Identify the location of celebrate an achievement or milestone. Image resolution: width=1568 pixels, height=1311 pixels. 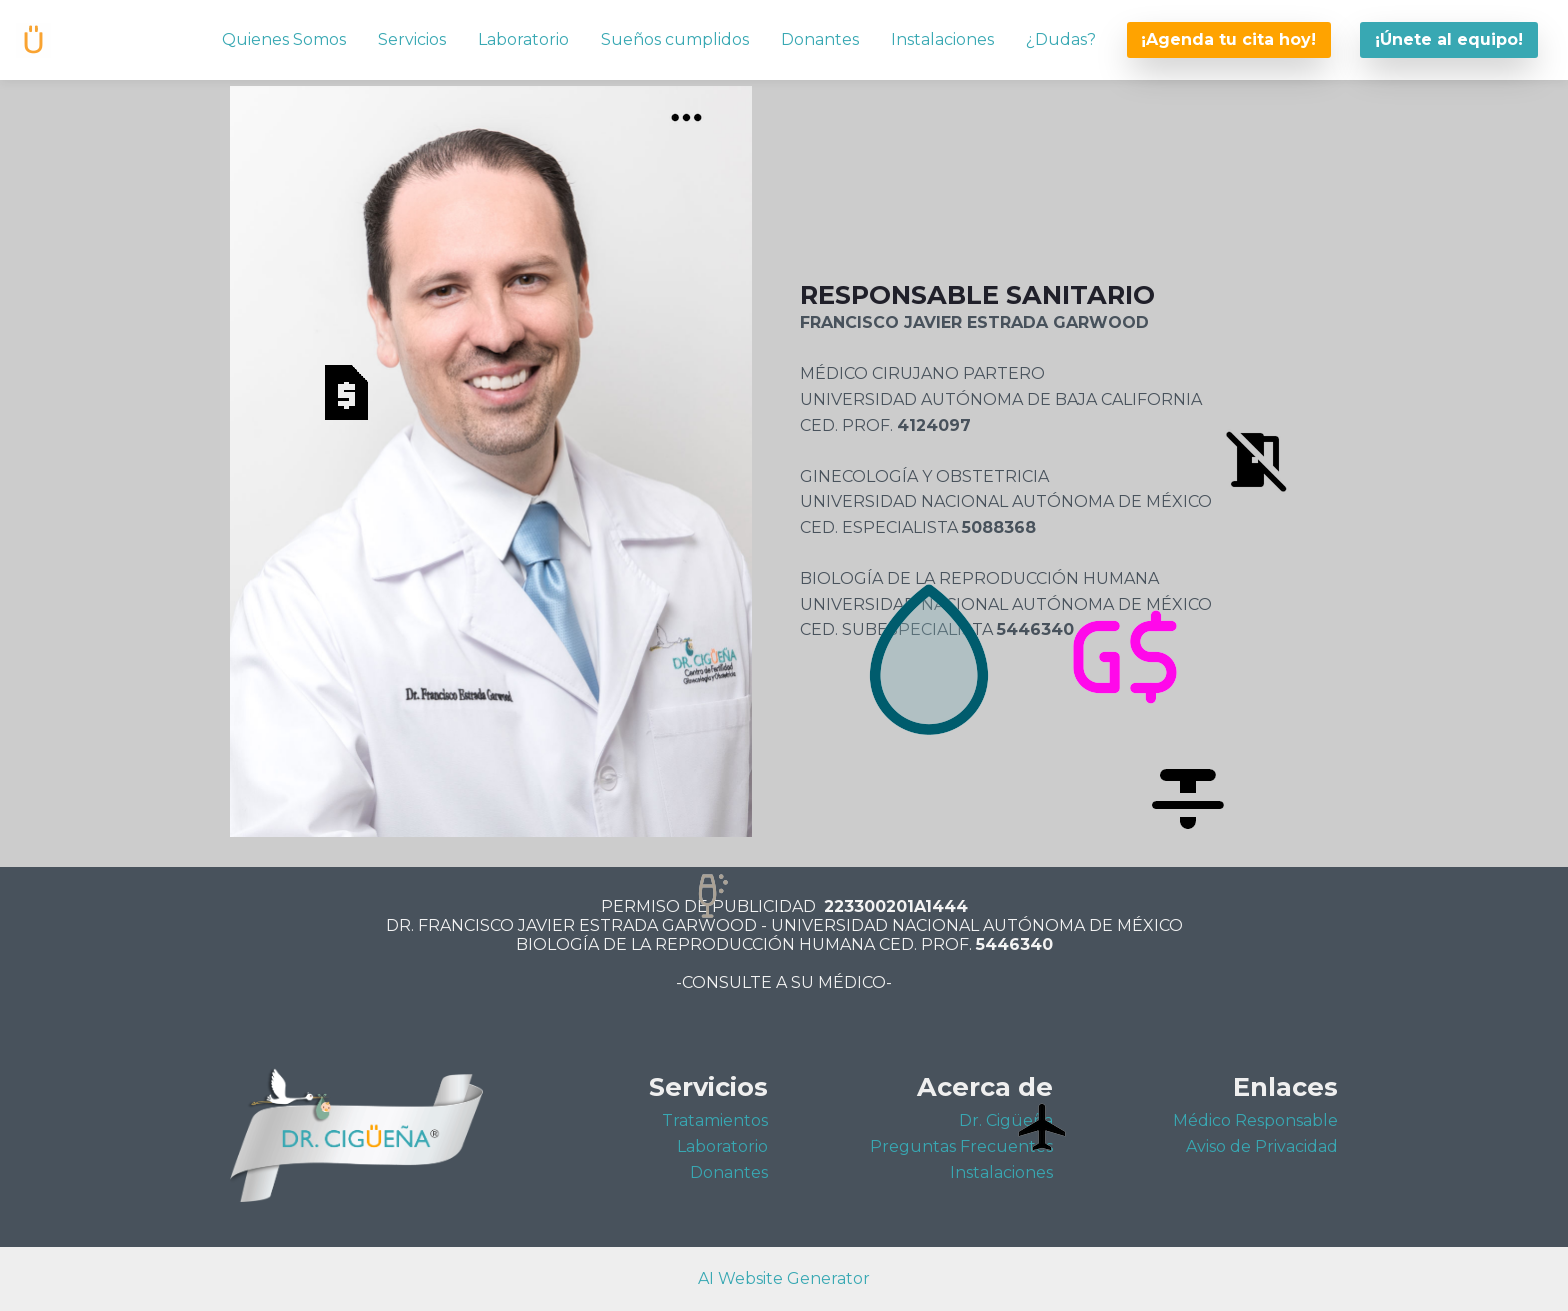
(709, 896).